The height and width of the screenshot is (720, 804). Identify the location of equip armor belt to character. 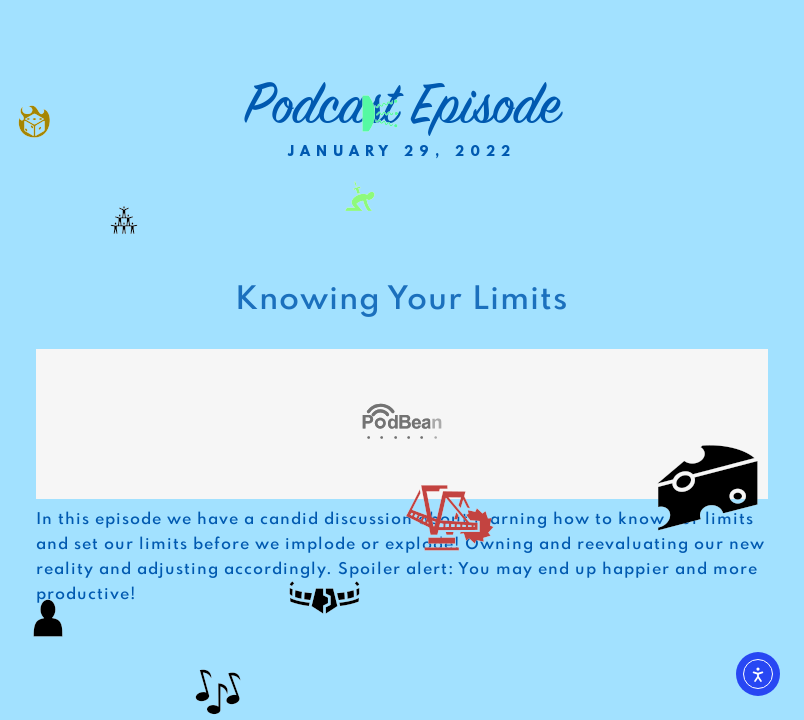
(324, 597).